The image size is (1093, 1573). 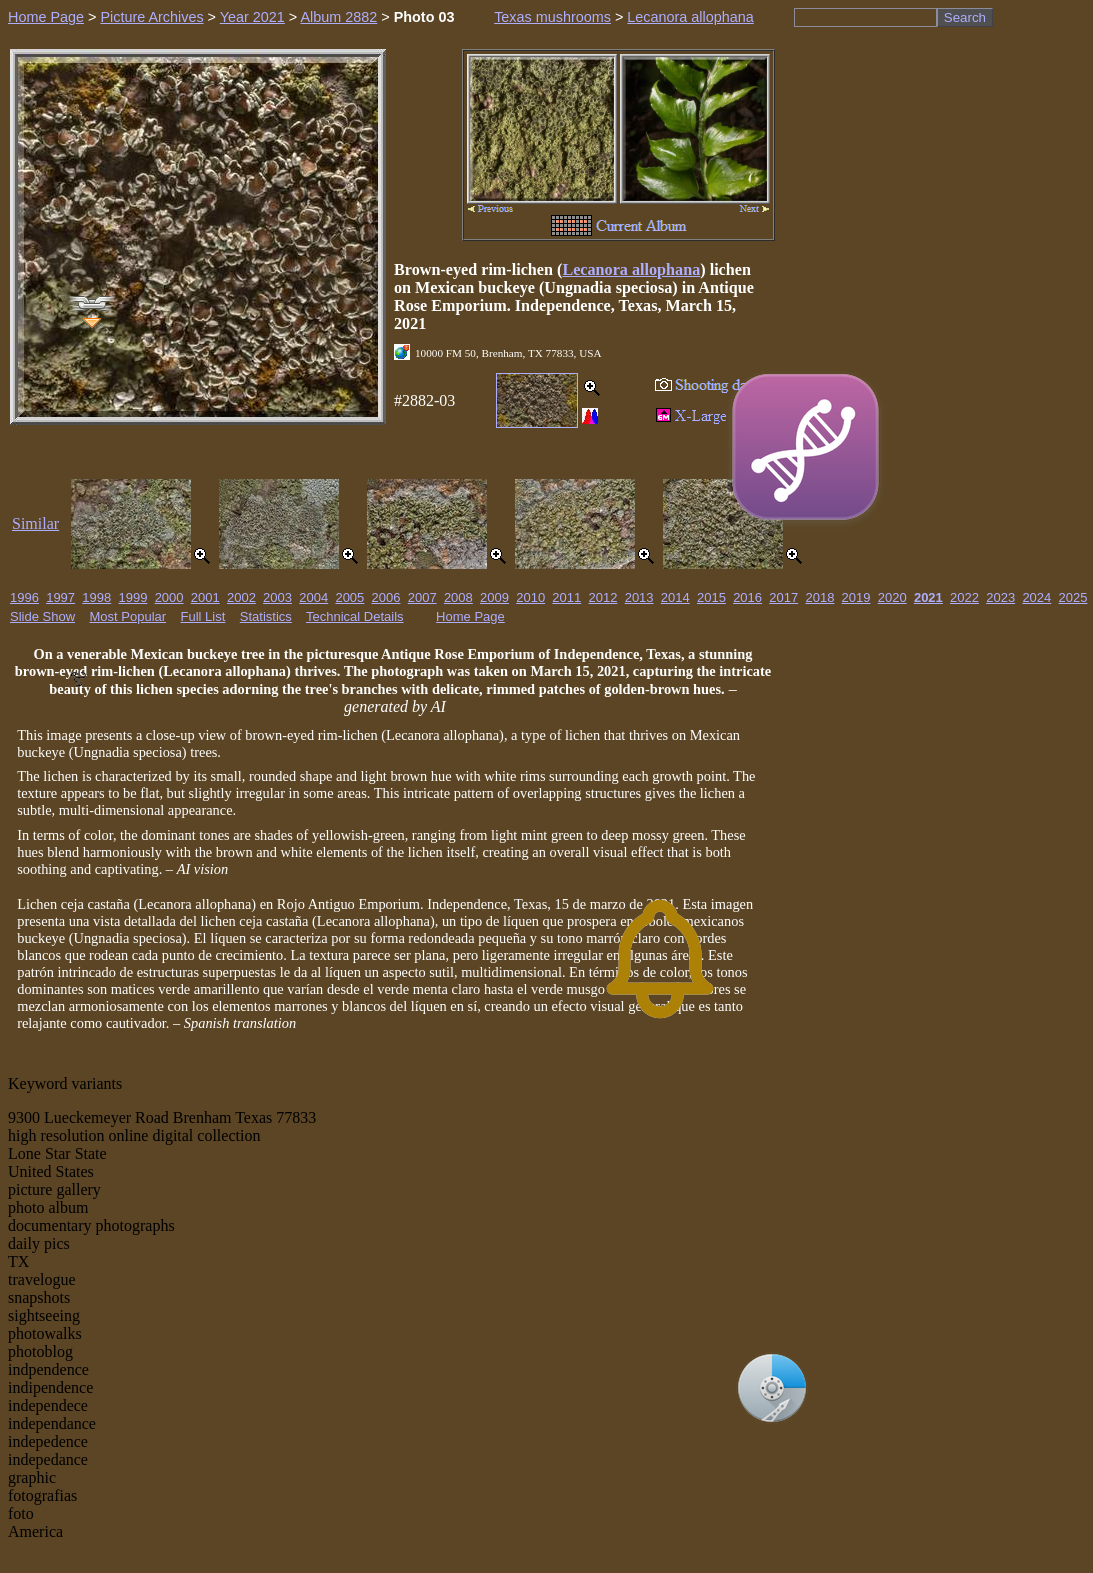 I want to click on insert a hyperlink into content, so click(x=92, y=307).